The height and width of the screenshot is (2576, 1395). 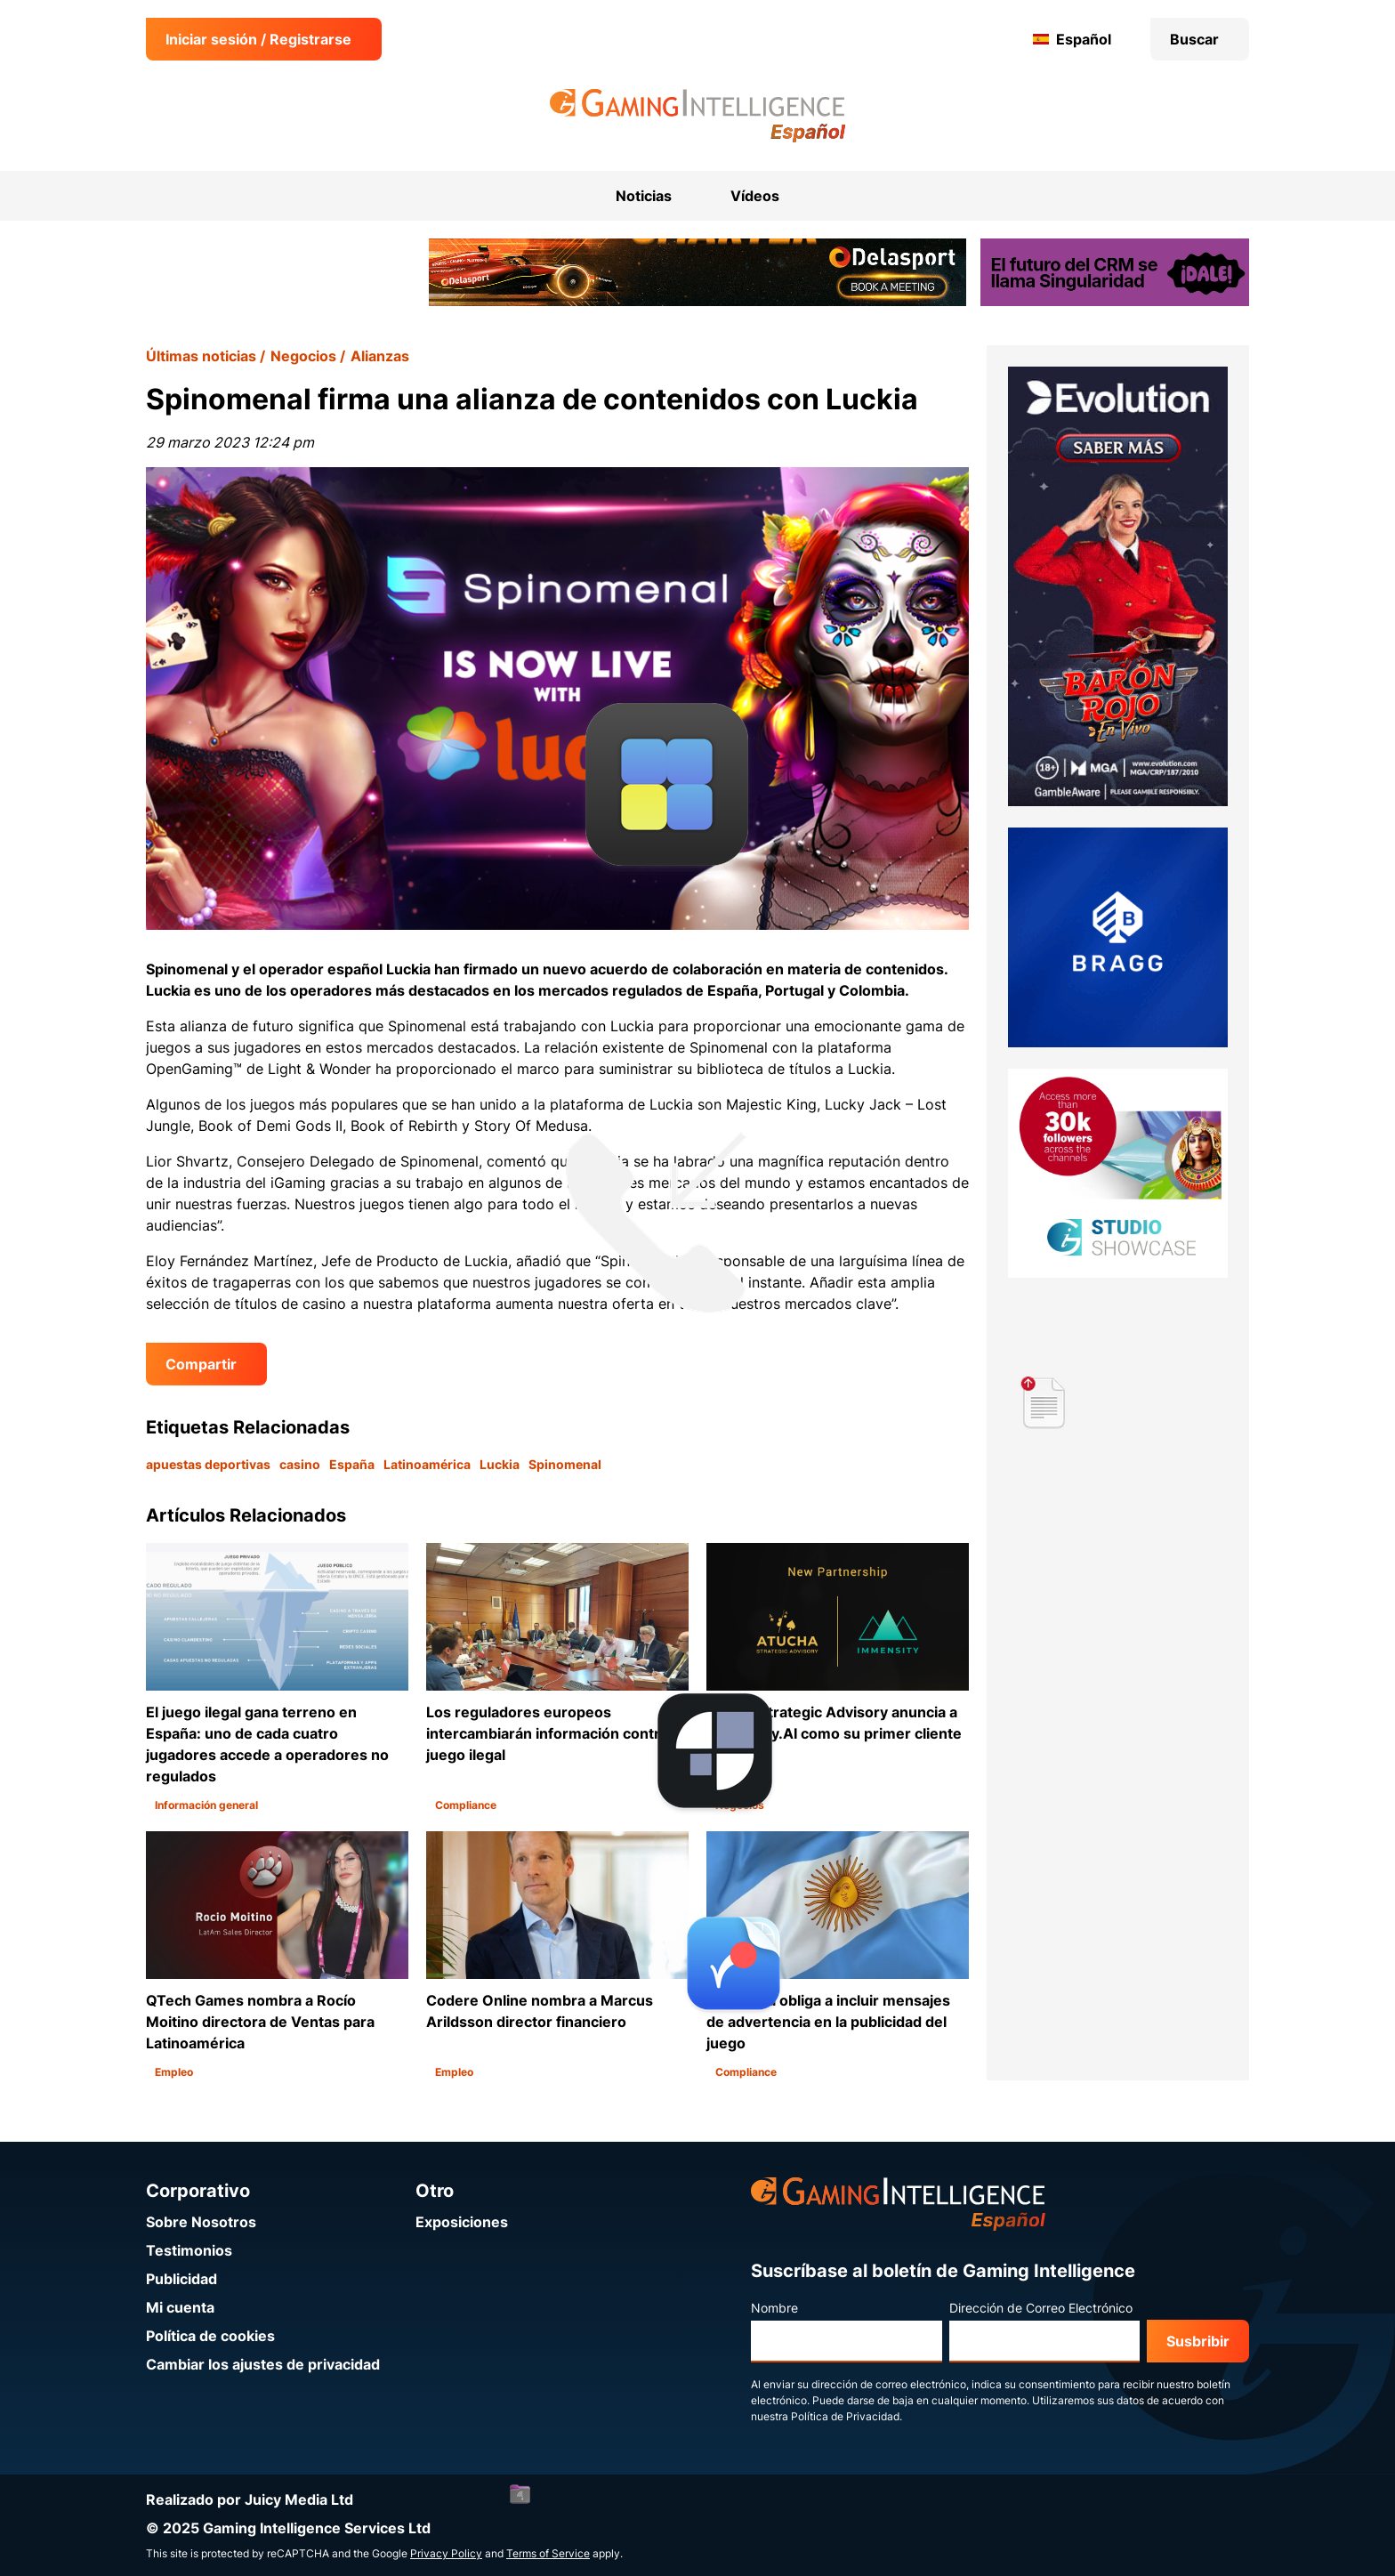 What do you see at coordinates (656, 1222) in the screenshot?
I see `incoming call notification` at bounding box center [656, 1222].